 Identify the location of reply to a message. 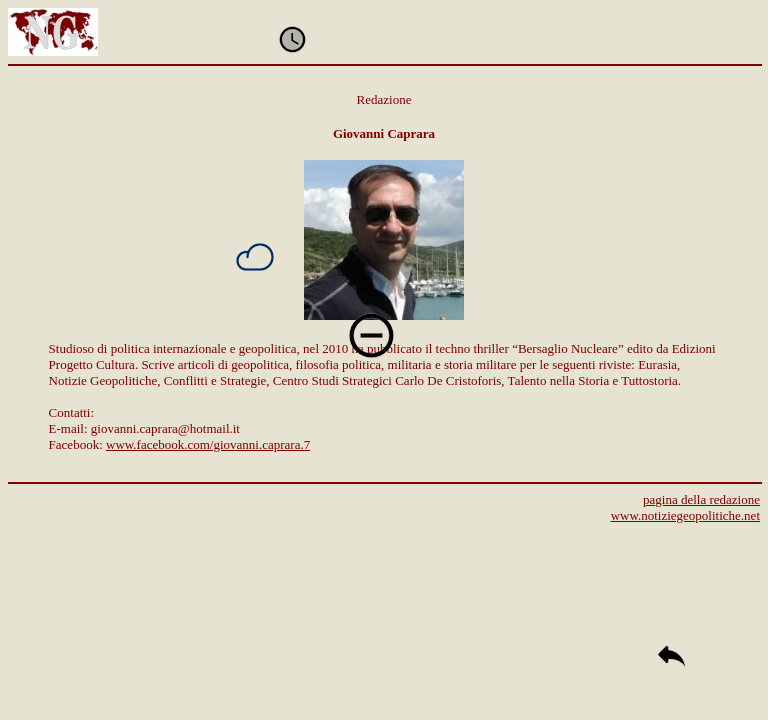
(671, 654).